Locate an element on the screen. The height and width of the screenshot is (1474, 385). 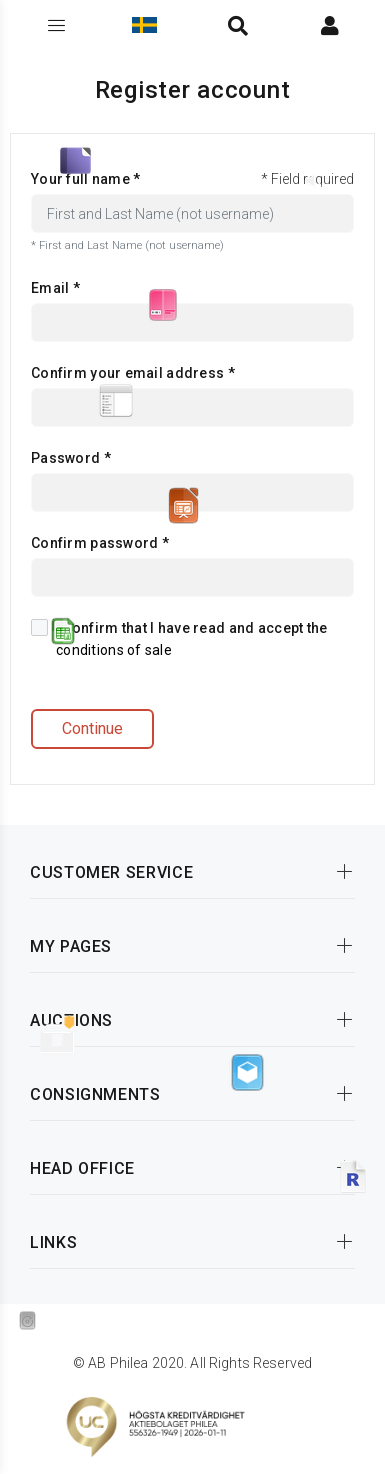
indicates low volume level is located at coordinates (317, 181).